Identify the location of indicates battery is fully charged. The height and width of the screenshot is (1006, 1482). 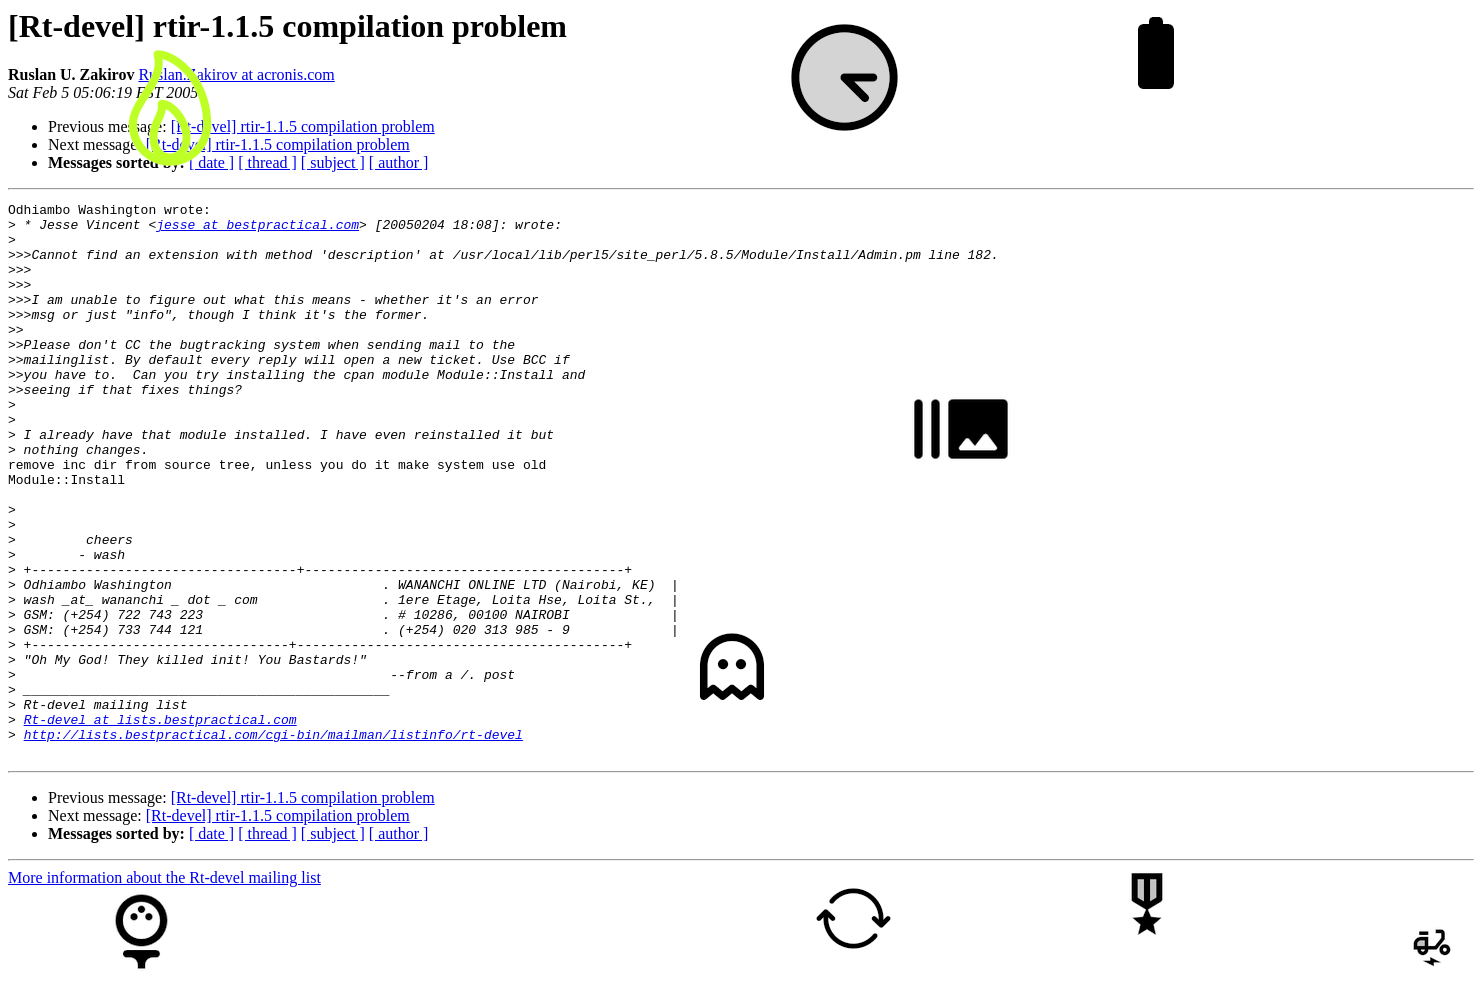
(1156, 53).